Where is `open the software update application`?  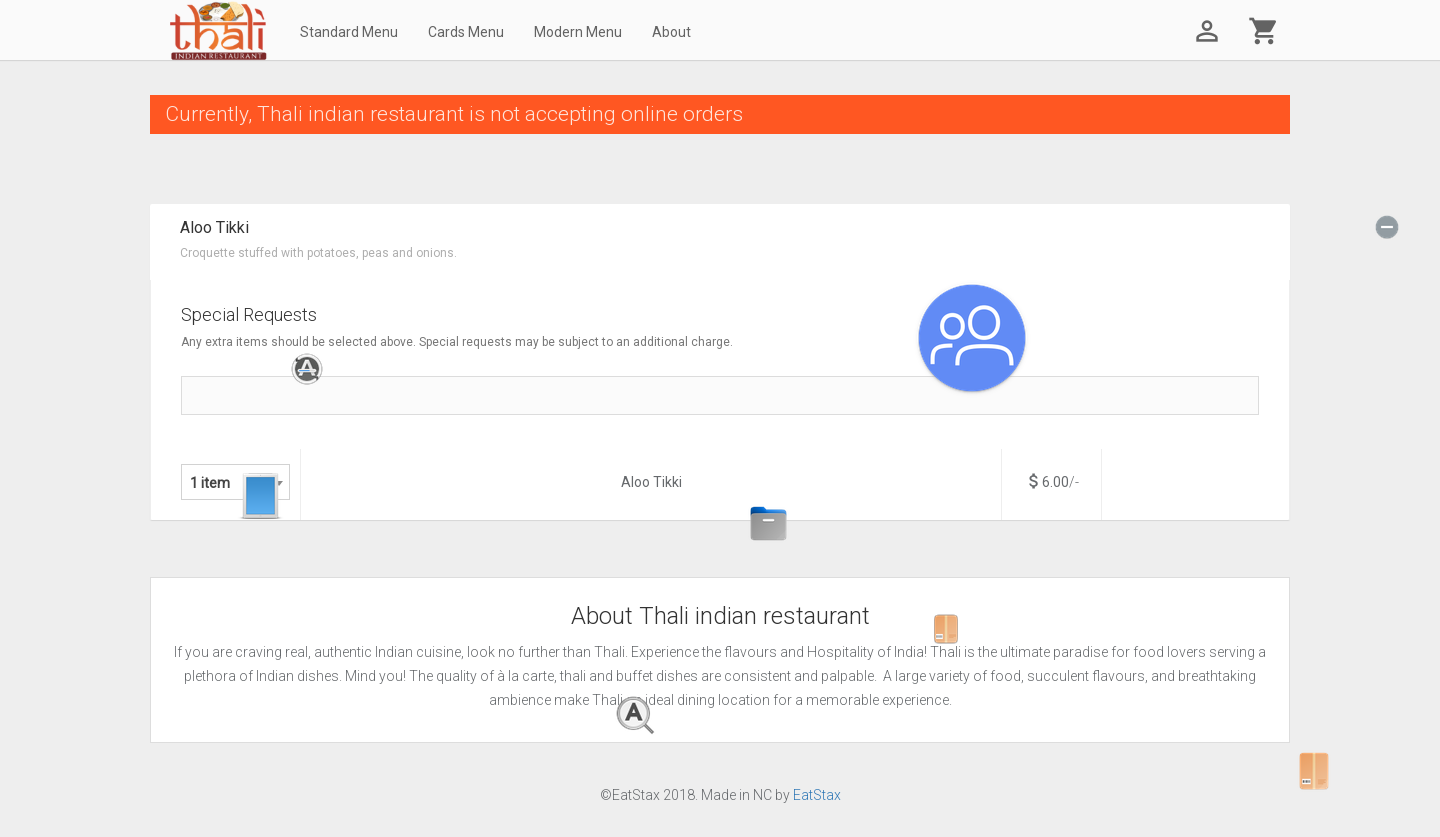 open the software update application is located at coordinates (307, 369).